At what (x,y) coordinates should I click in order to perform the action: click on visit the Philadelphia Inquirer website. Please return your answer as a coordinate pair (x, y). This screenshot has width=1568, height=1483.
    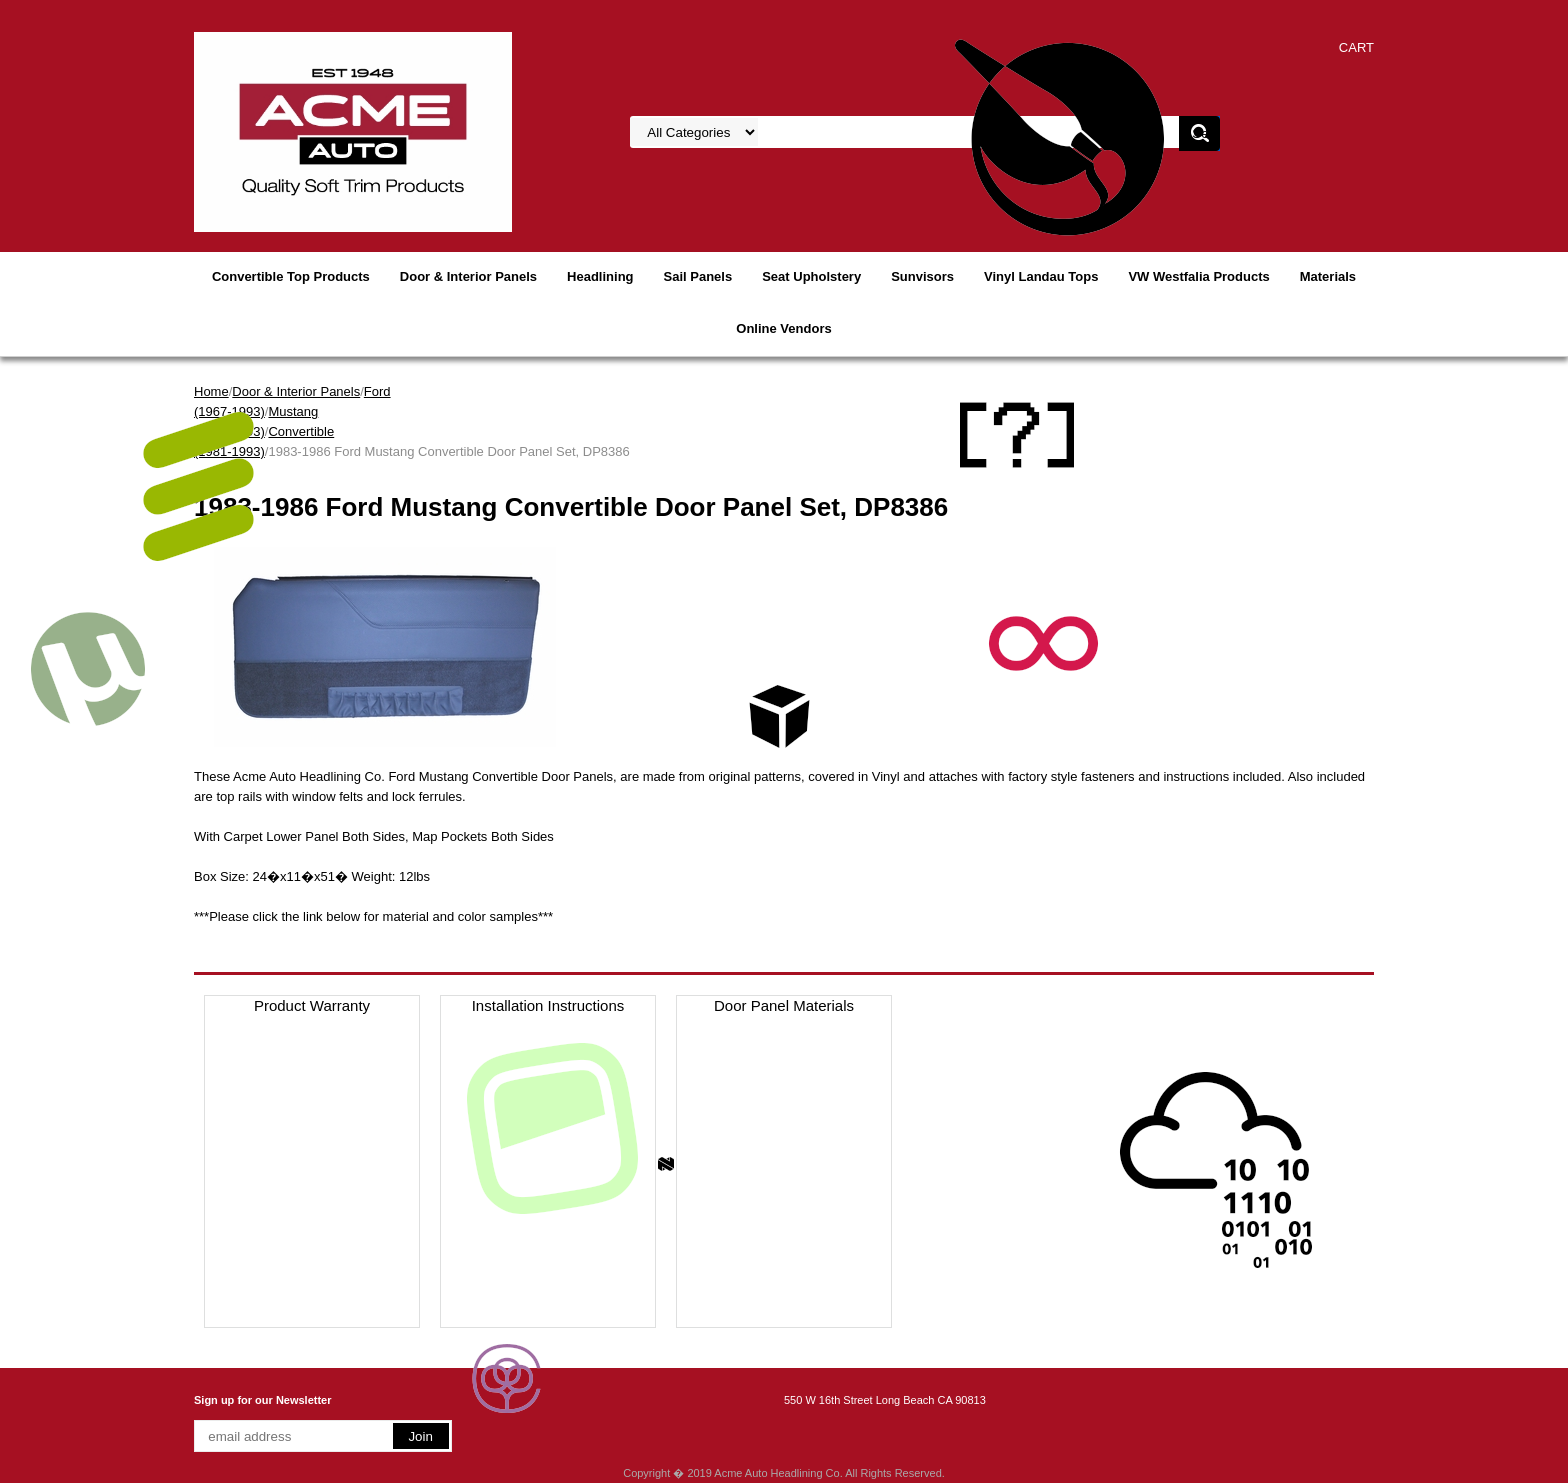
    Looking at the image, I should click on (1017, 435).